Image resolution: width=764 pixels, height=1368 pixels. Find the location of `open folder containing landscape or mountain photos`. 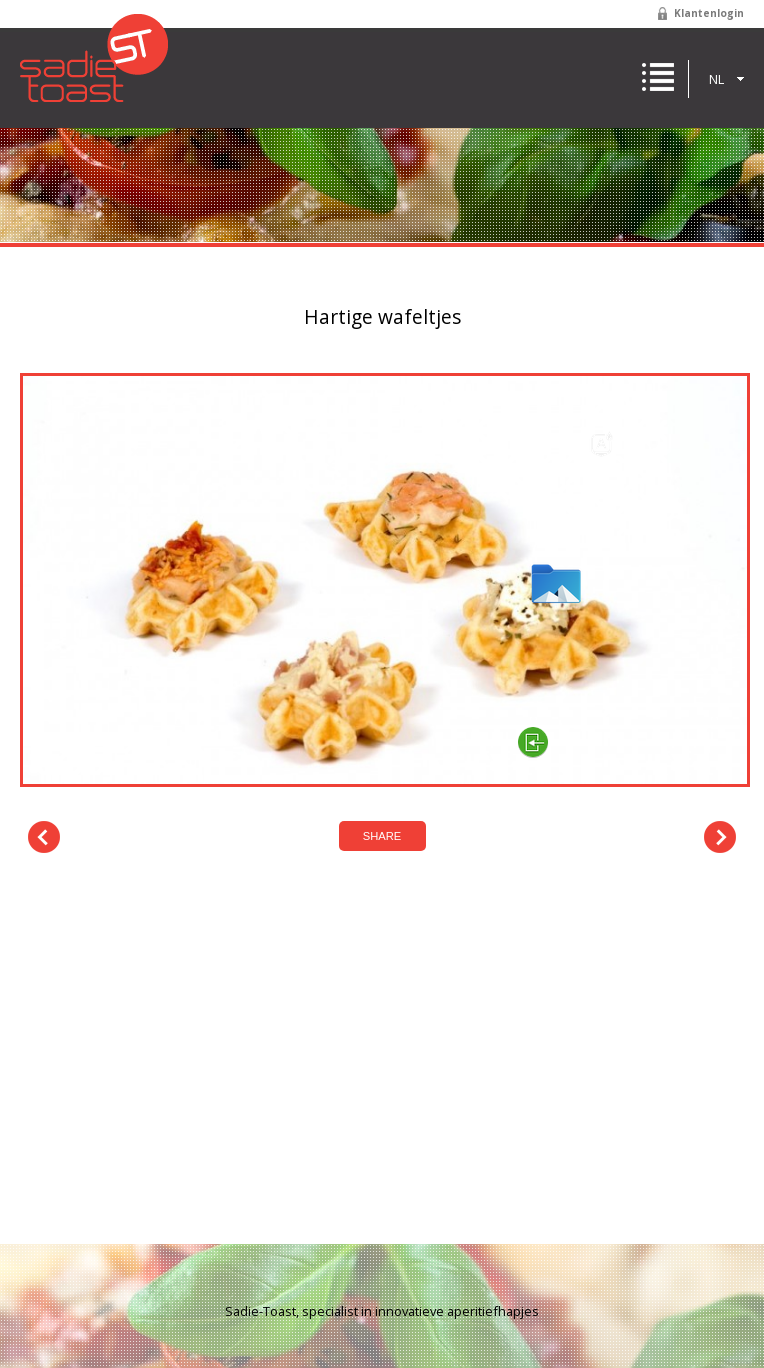

open folder containing landscape or mountain photos is located at coordinates (556, 585).